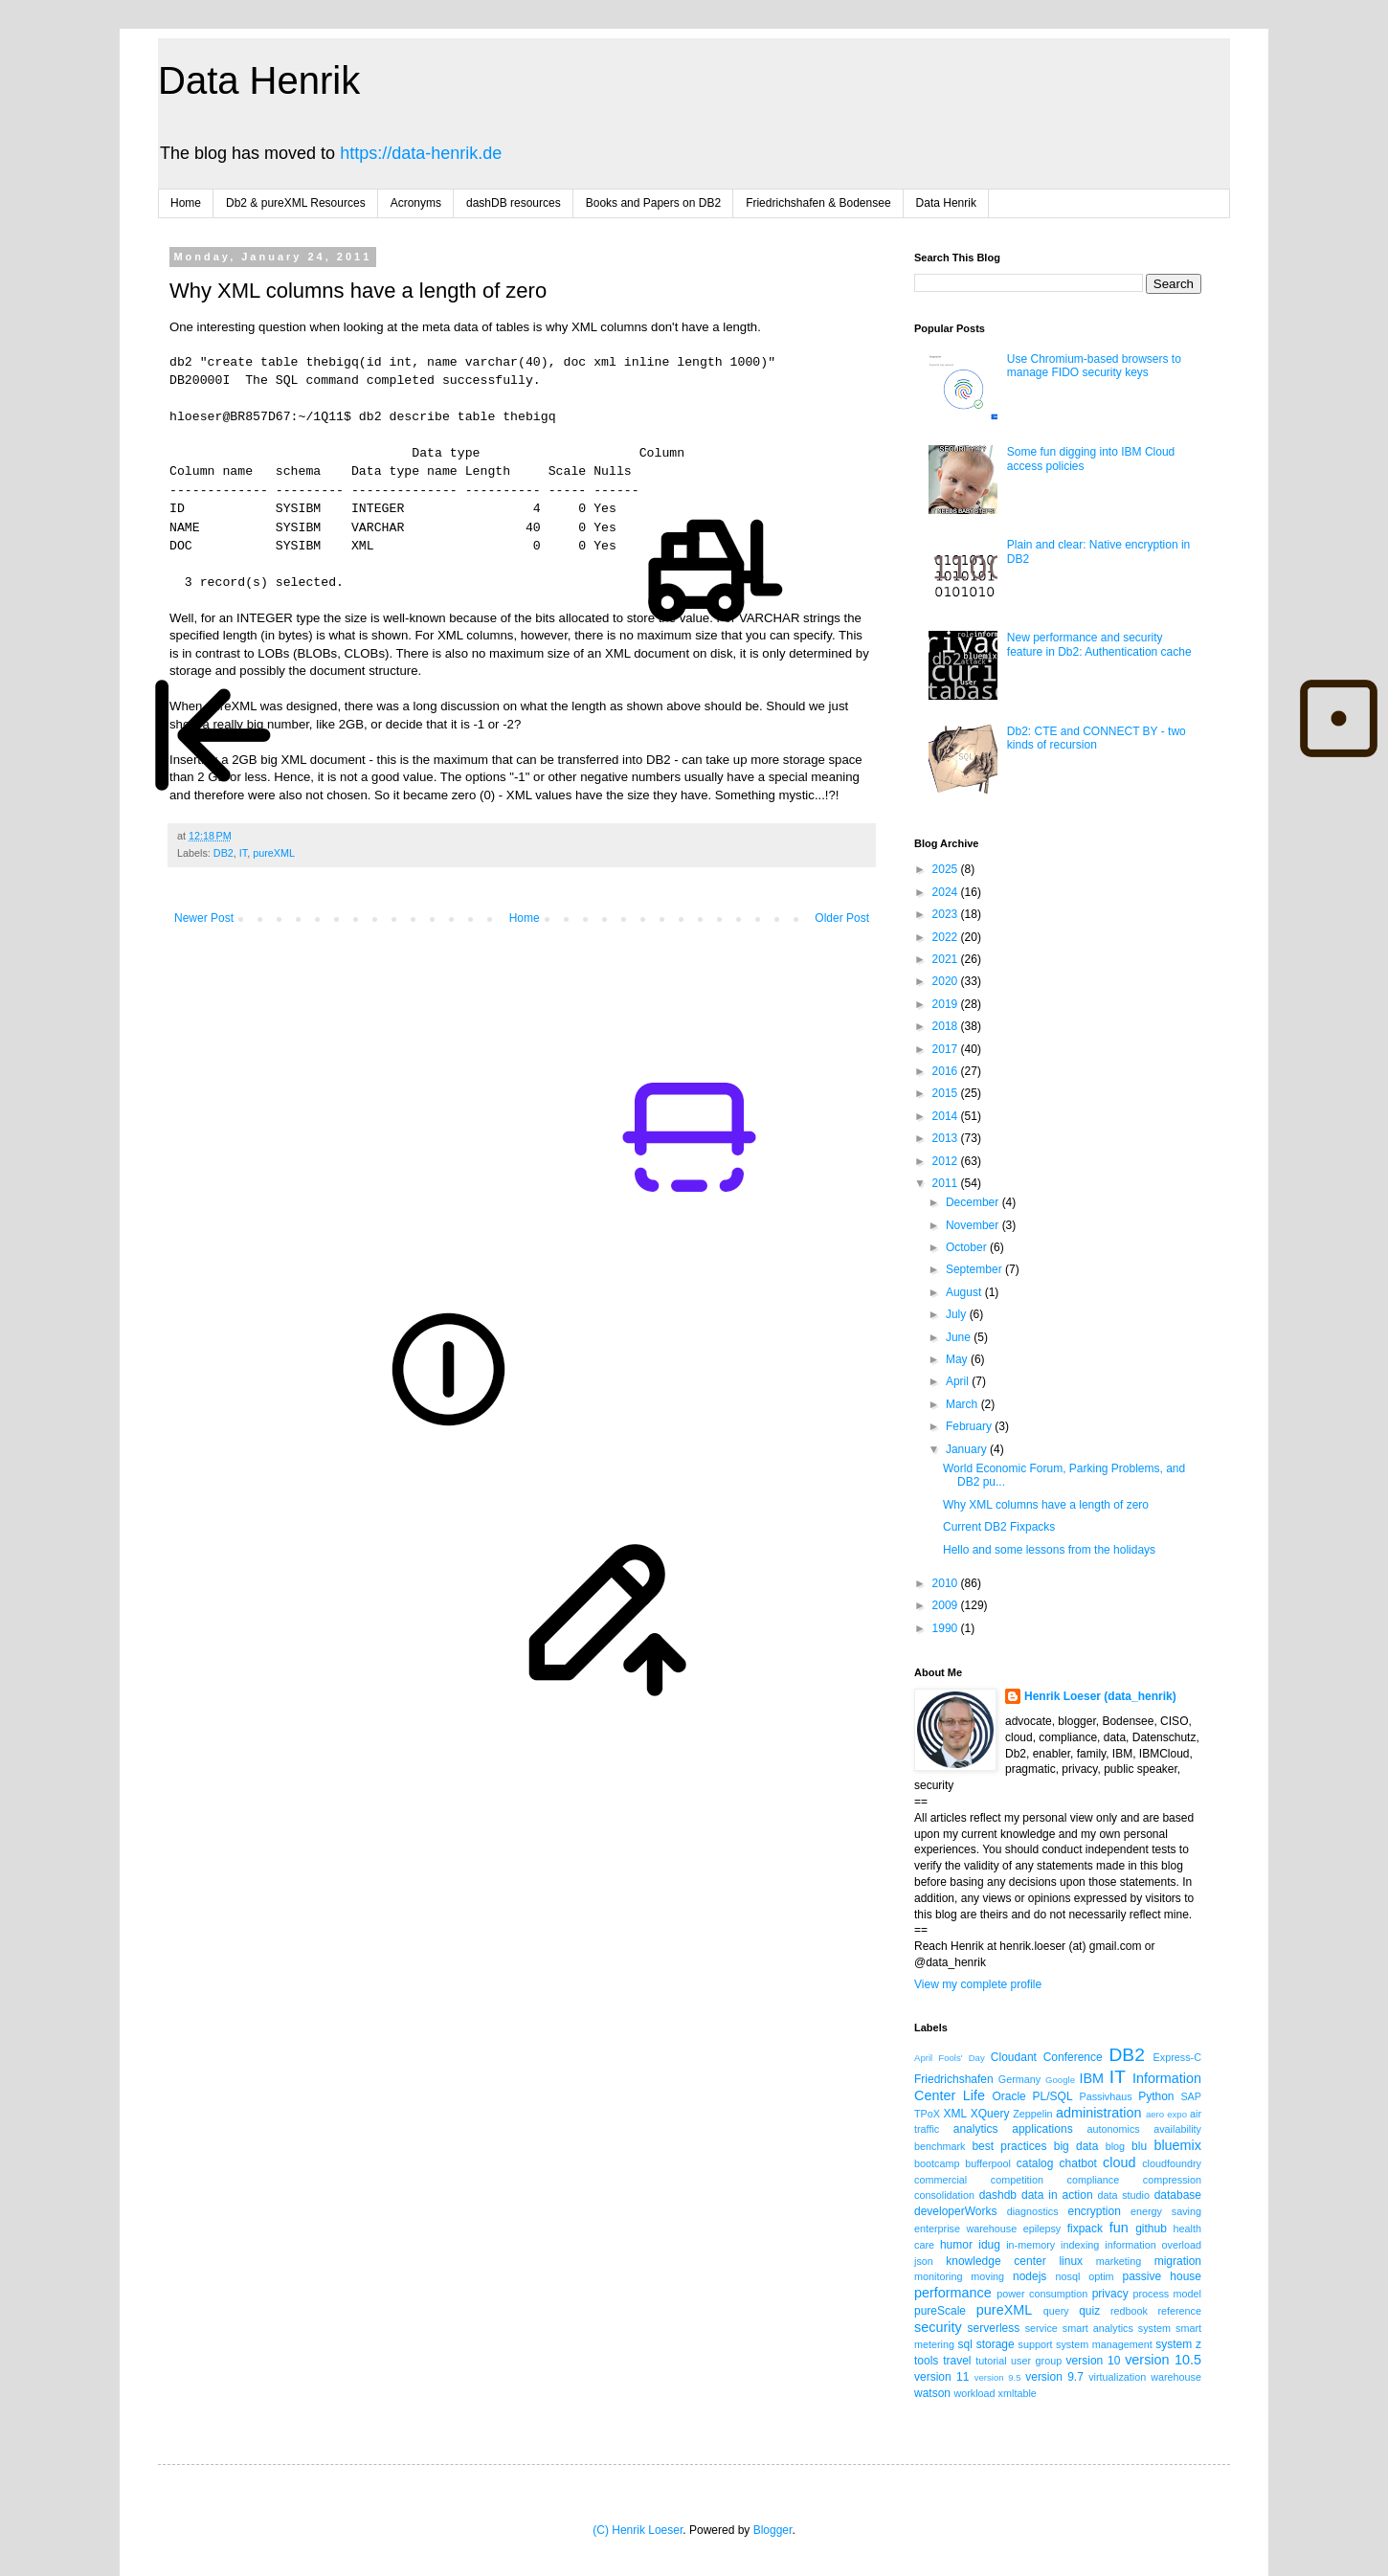 The height and width of the screenshot is (2576, 1388). I want to click on indicates a selected or active item, so click(1338, 718).